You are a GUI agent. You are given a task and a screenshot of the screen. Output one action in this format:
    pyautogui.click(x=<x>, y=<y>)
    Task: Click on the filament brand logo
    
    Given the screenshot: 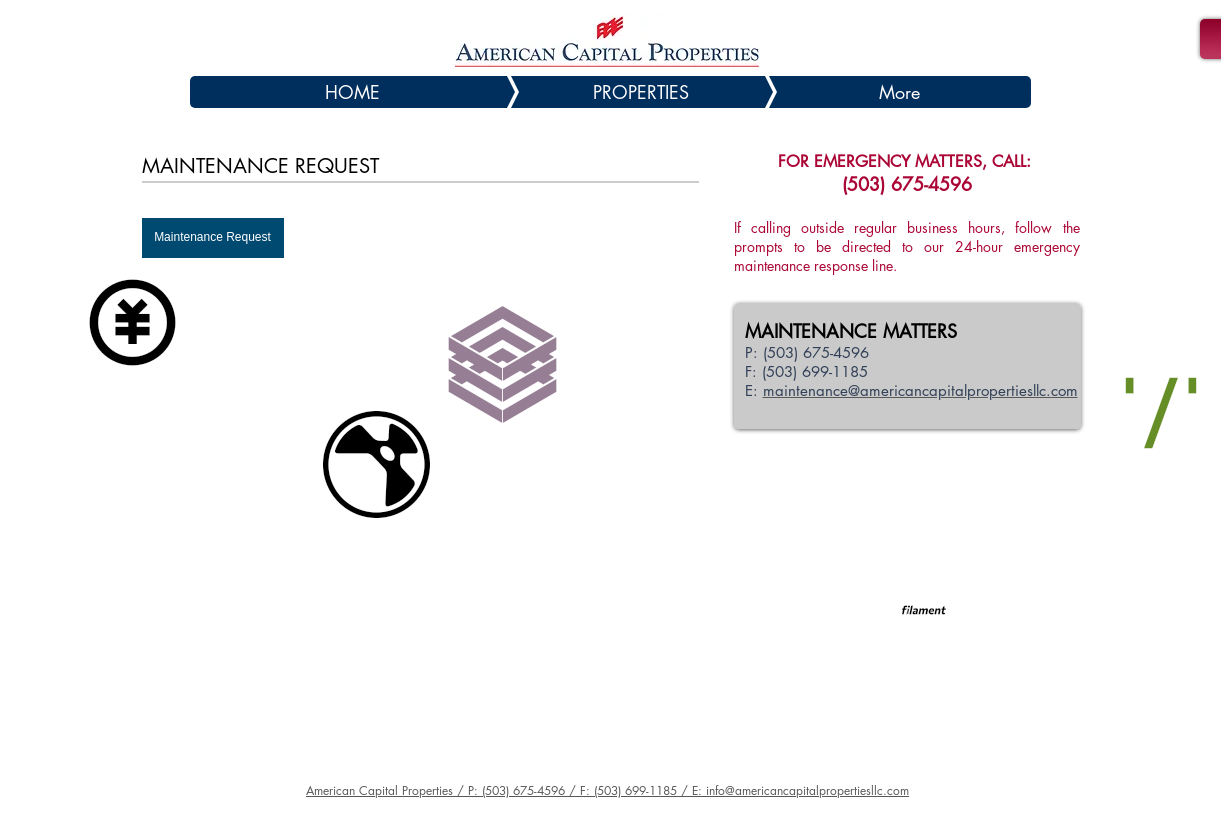 What is the action you would take?
    pyautogui.click(x=924, y=610)
    